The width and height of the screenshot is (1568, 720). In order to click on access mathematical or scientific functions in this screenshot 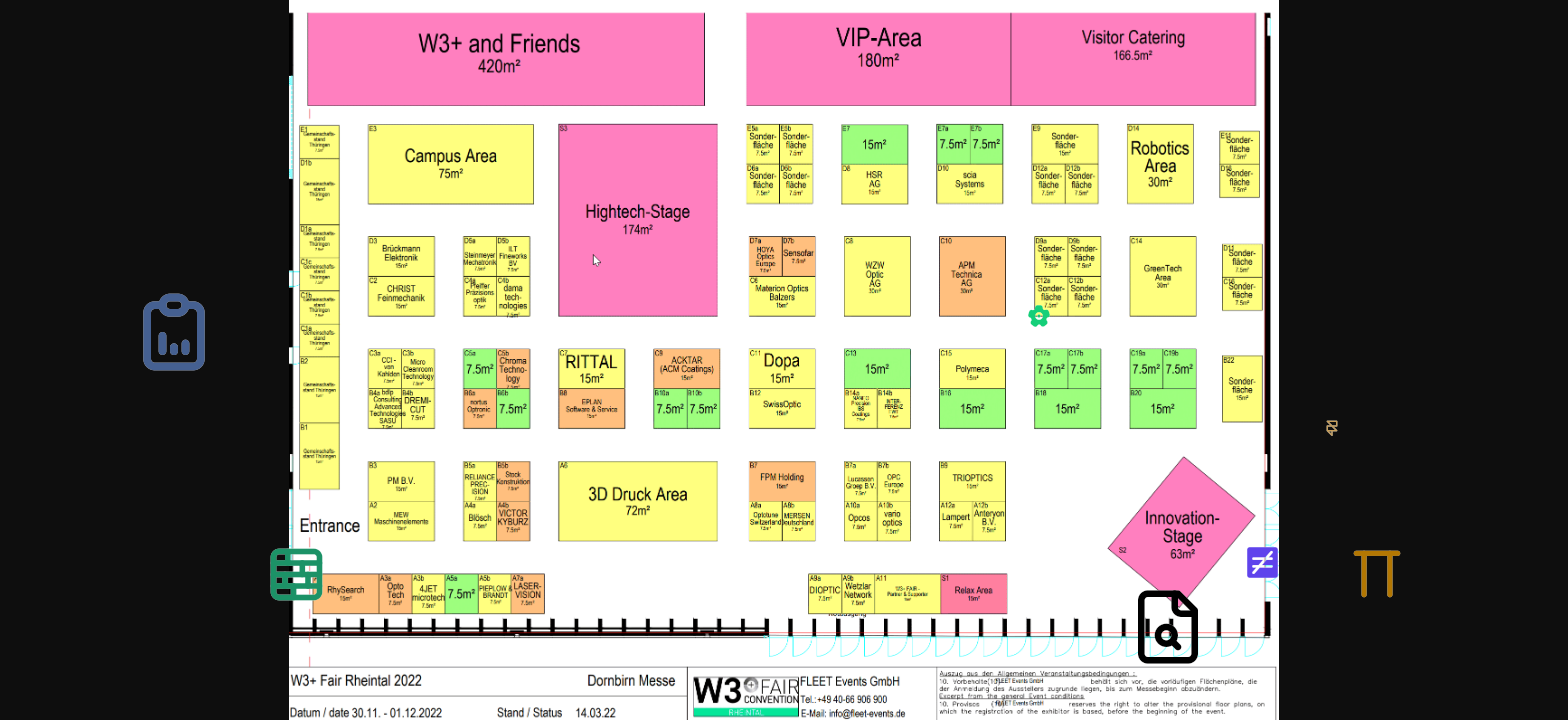, I will do `click(1377, 574)`.